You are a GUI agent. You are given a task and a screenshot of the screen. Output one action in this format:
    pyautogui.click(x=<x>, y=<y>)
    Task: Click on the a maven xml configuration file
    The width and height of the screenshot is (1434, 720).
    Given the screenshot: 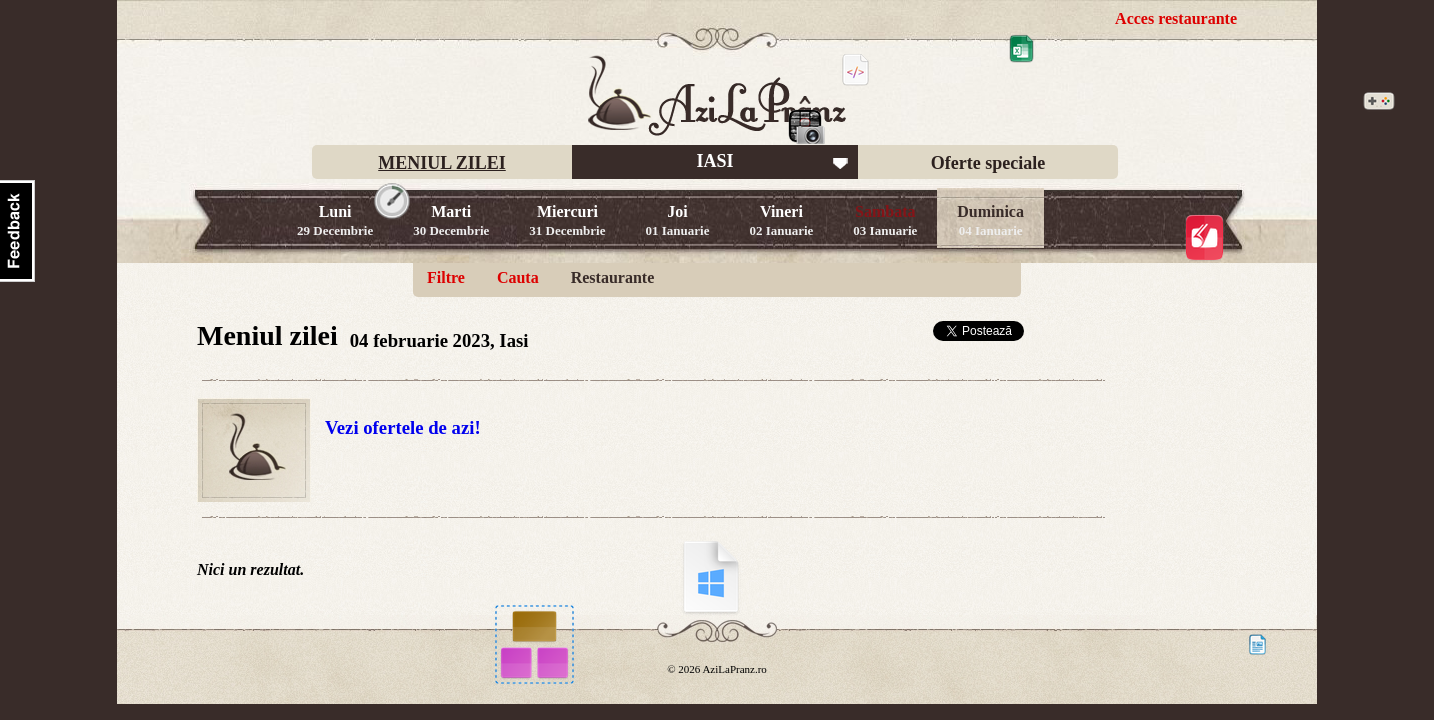 What is the action you would take?
    pyautogui.click(x=855, y=69)
    